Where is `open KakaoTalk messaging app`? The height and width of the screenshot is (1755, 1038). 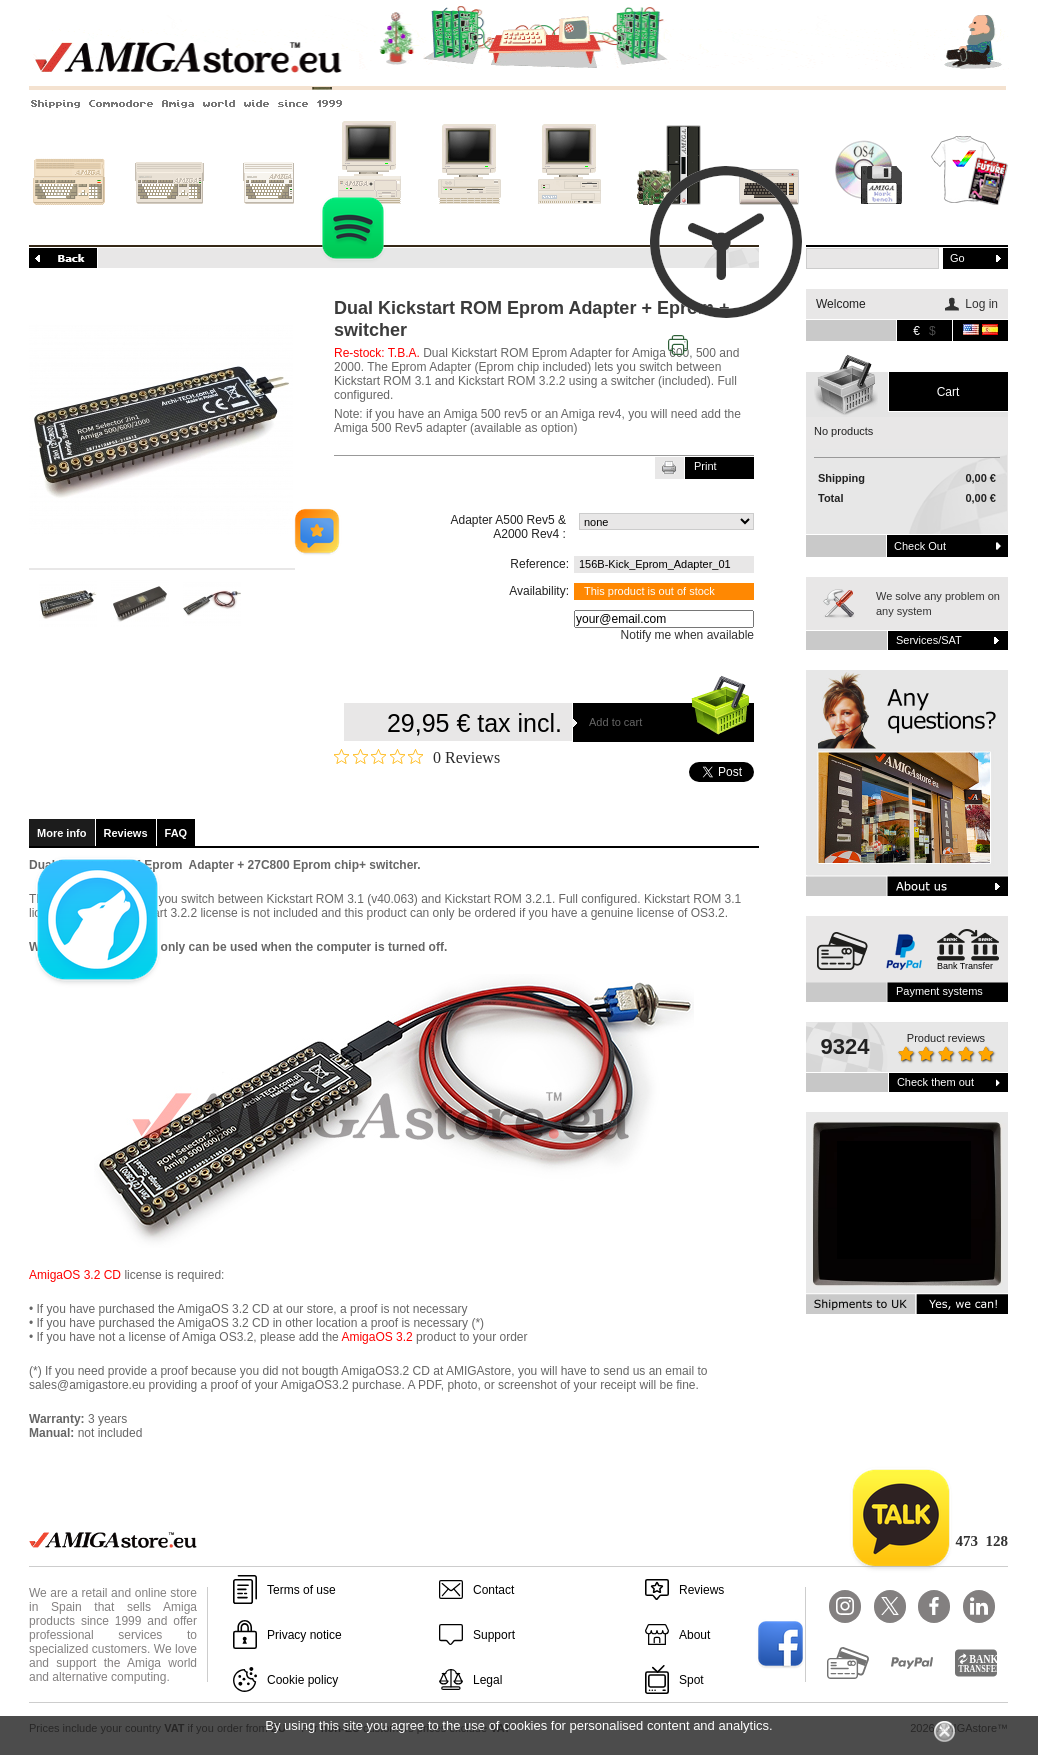
open KakaoTalk messaging app is located at coordinates (901, 1518).